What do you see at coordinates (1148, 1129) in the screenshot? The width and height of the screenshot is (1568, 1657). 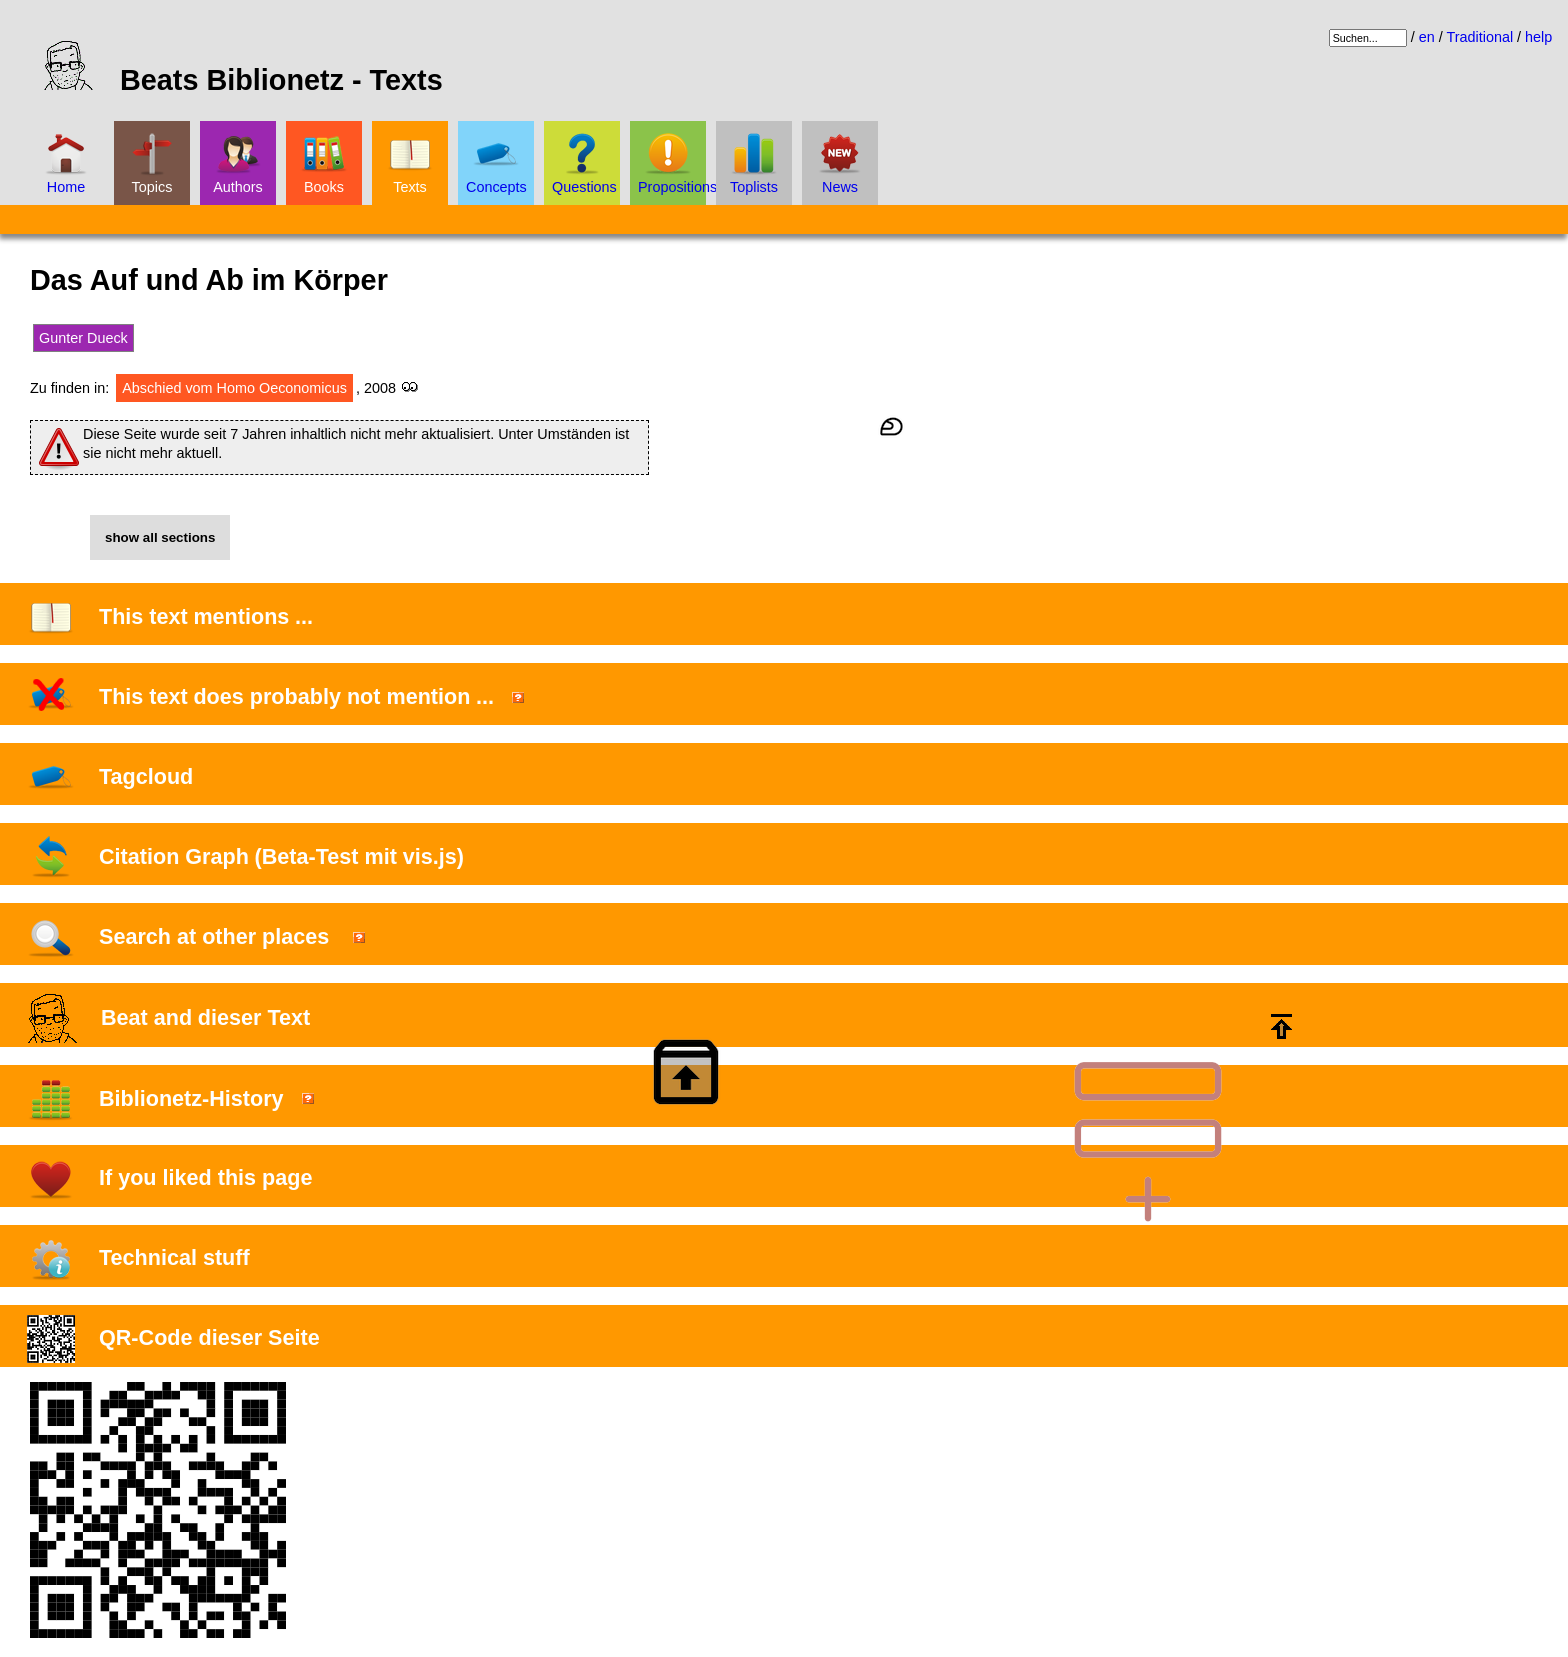 I see `add a new row at the bottom` at bounding box center [1148, 1129].